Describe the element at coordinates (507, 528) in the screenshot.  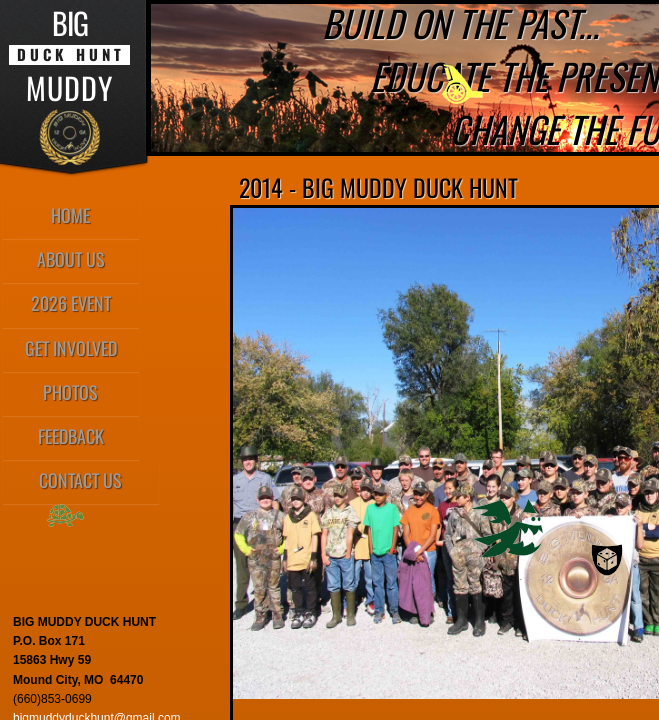
I see `ghost character or enemy in a game interface` at that location.